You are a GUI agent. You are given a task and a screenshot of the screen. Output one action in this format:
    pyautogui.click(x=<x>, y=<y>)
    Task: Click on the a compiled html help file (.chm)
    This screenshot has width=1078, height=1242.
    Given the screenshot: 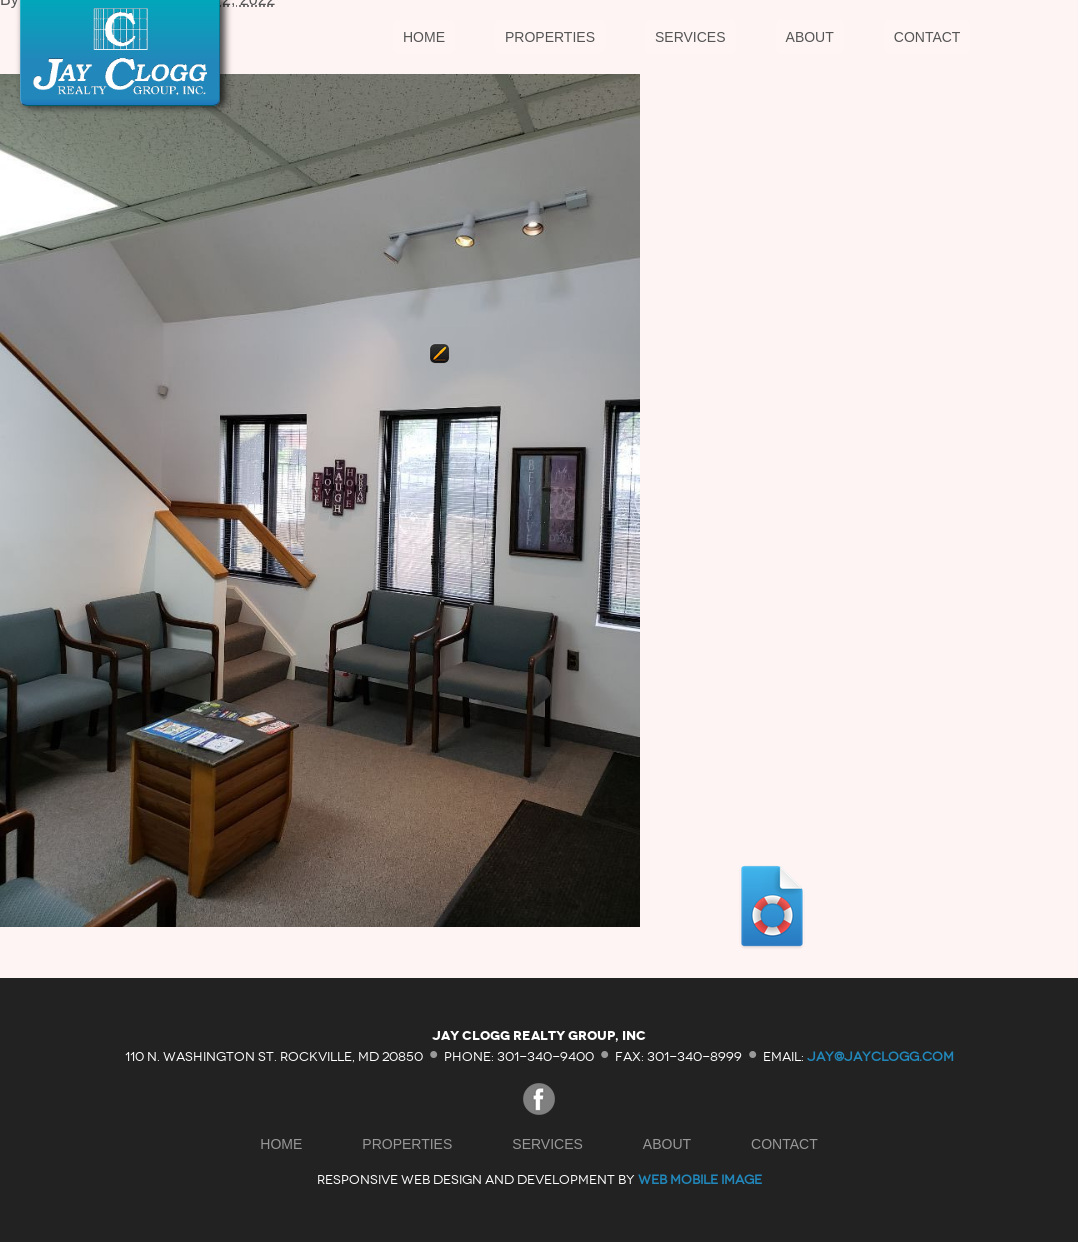 What is the action you would take?
    pyautogui.click(x=772, y=906)
    